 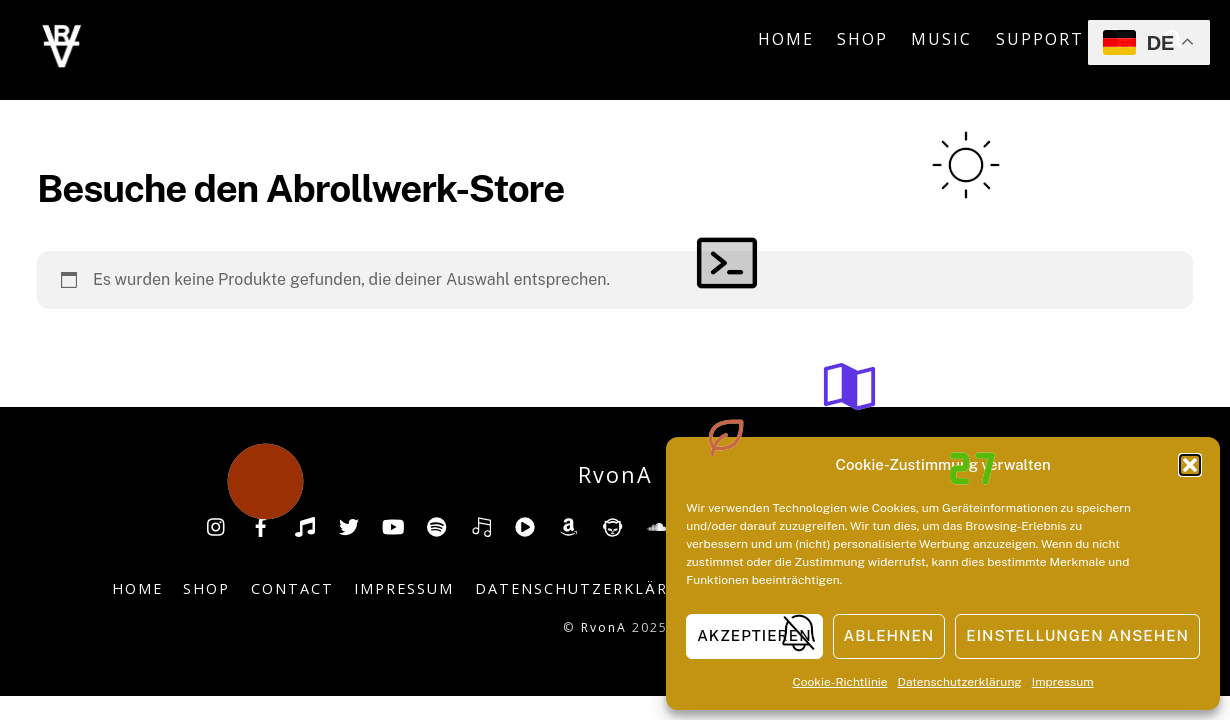 I want to click on open terminal or command line interface, so click(x=727, y=263).